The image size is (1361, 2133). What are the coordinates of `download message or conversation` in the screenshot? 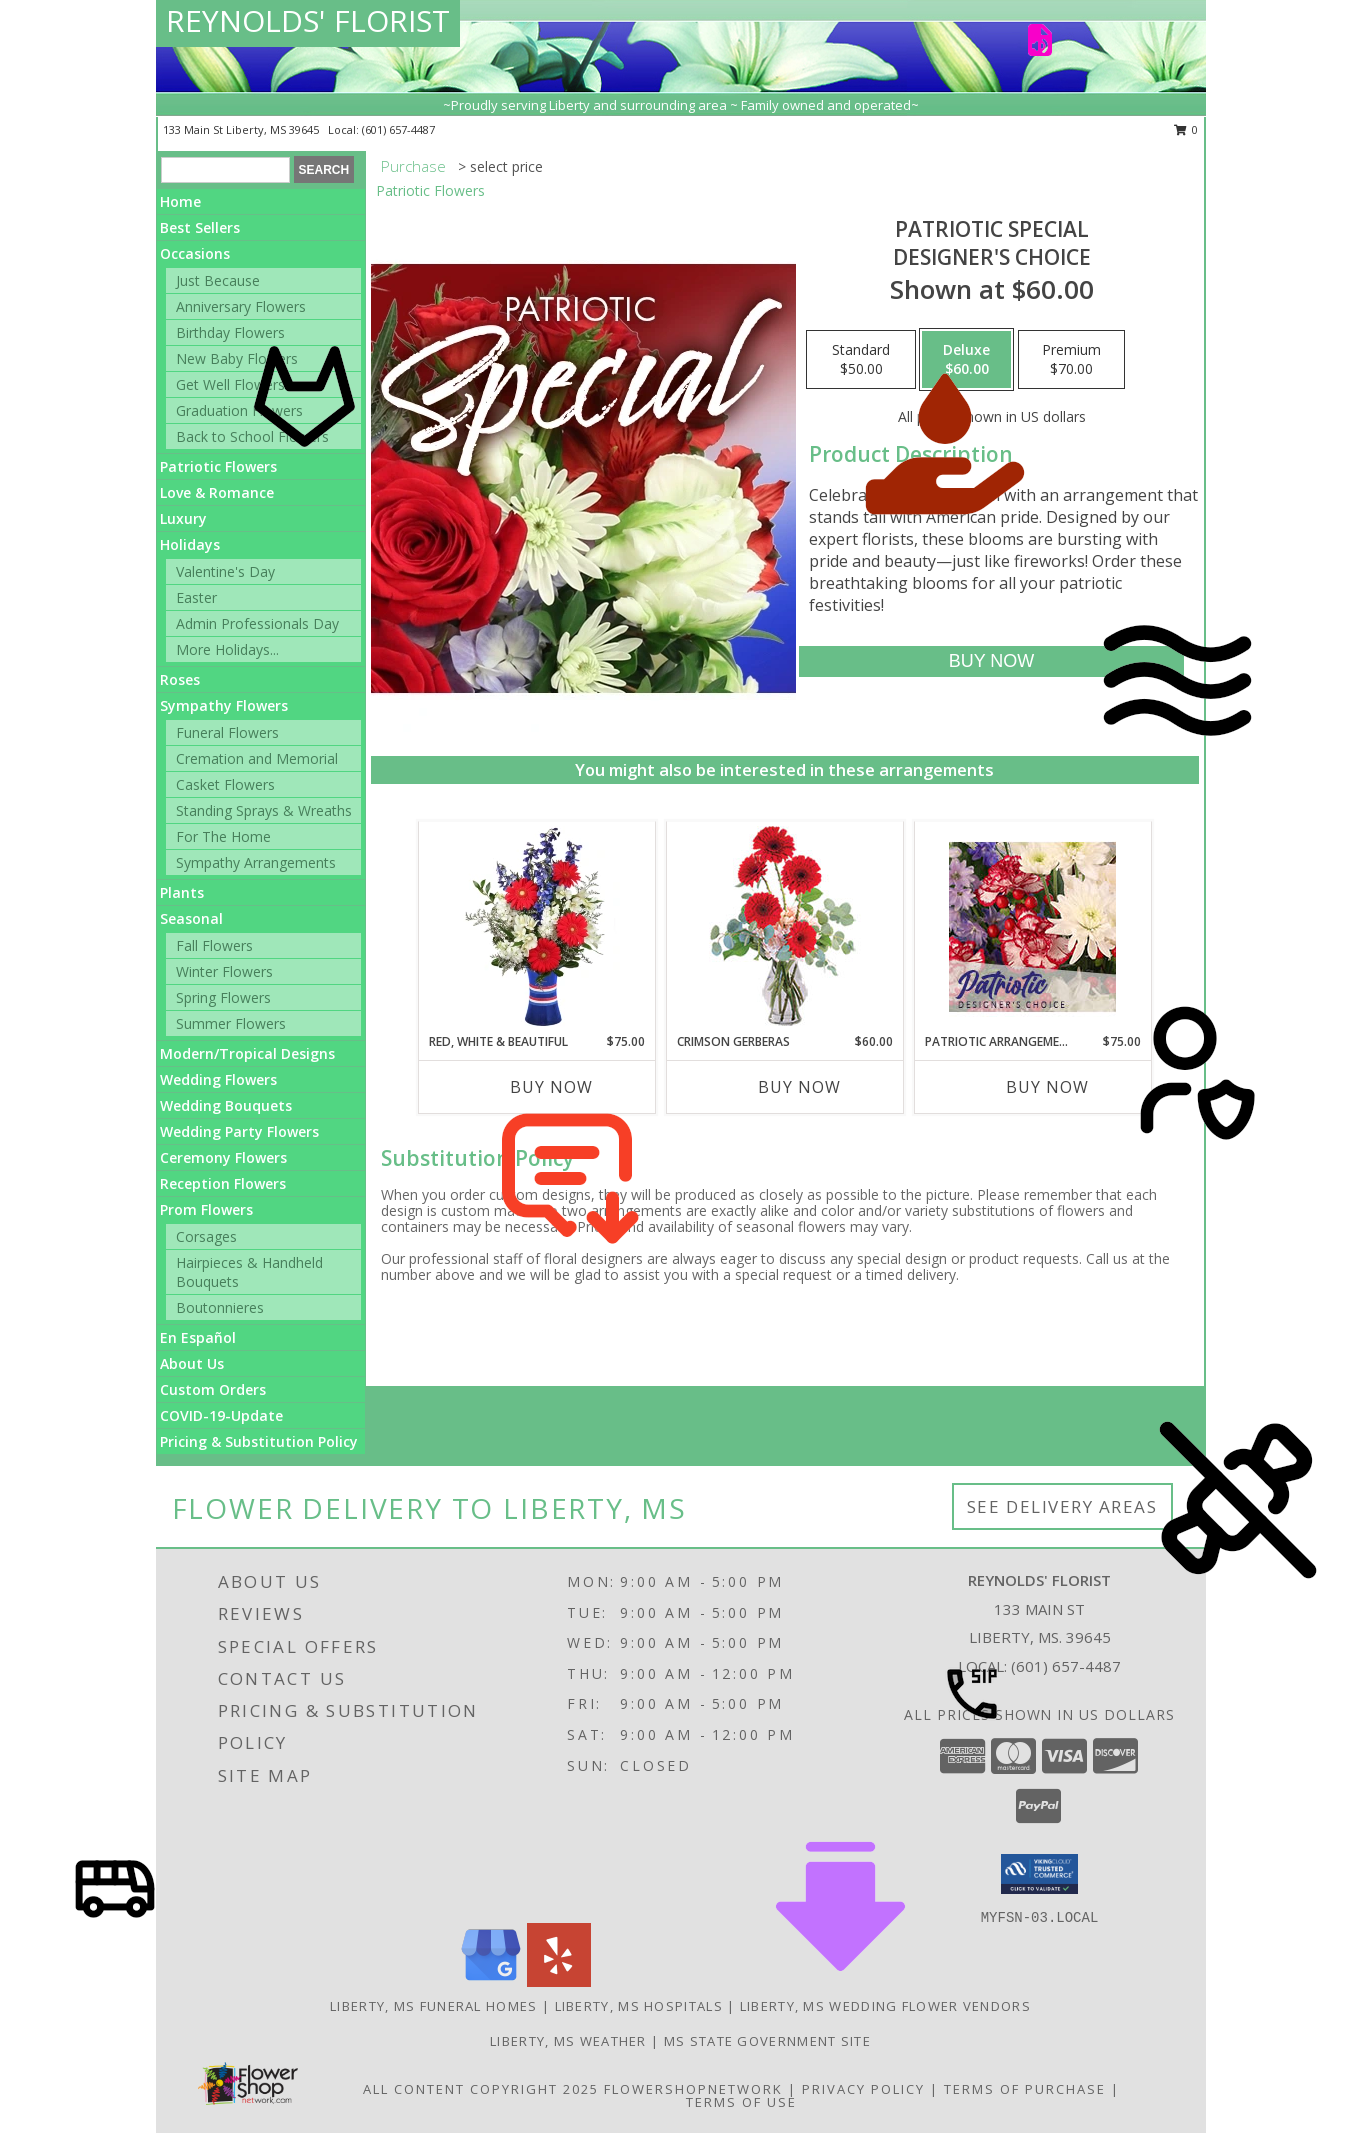 It's located at (567, 1172).